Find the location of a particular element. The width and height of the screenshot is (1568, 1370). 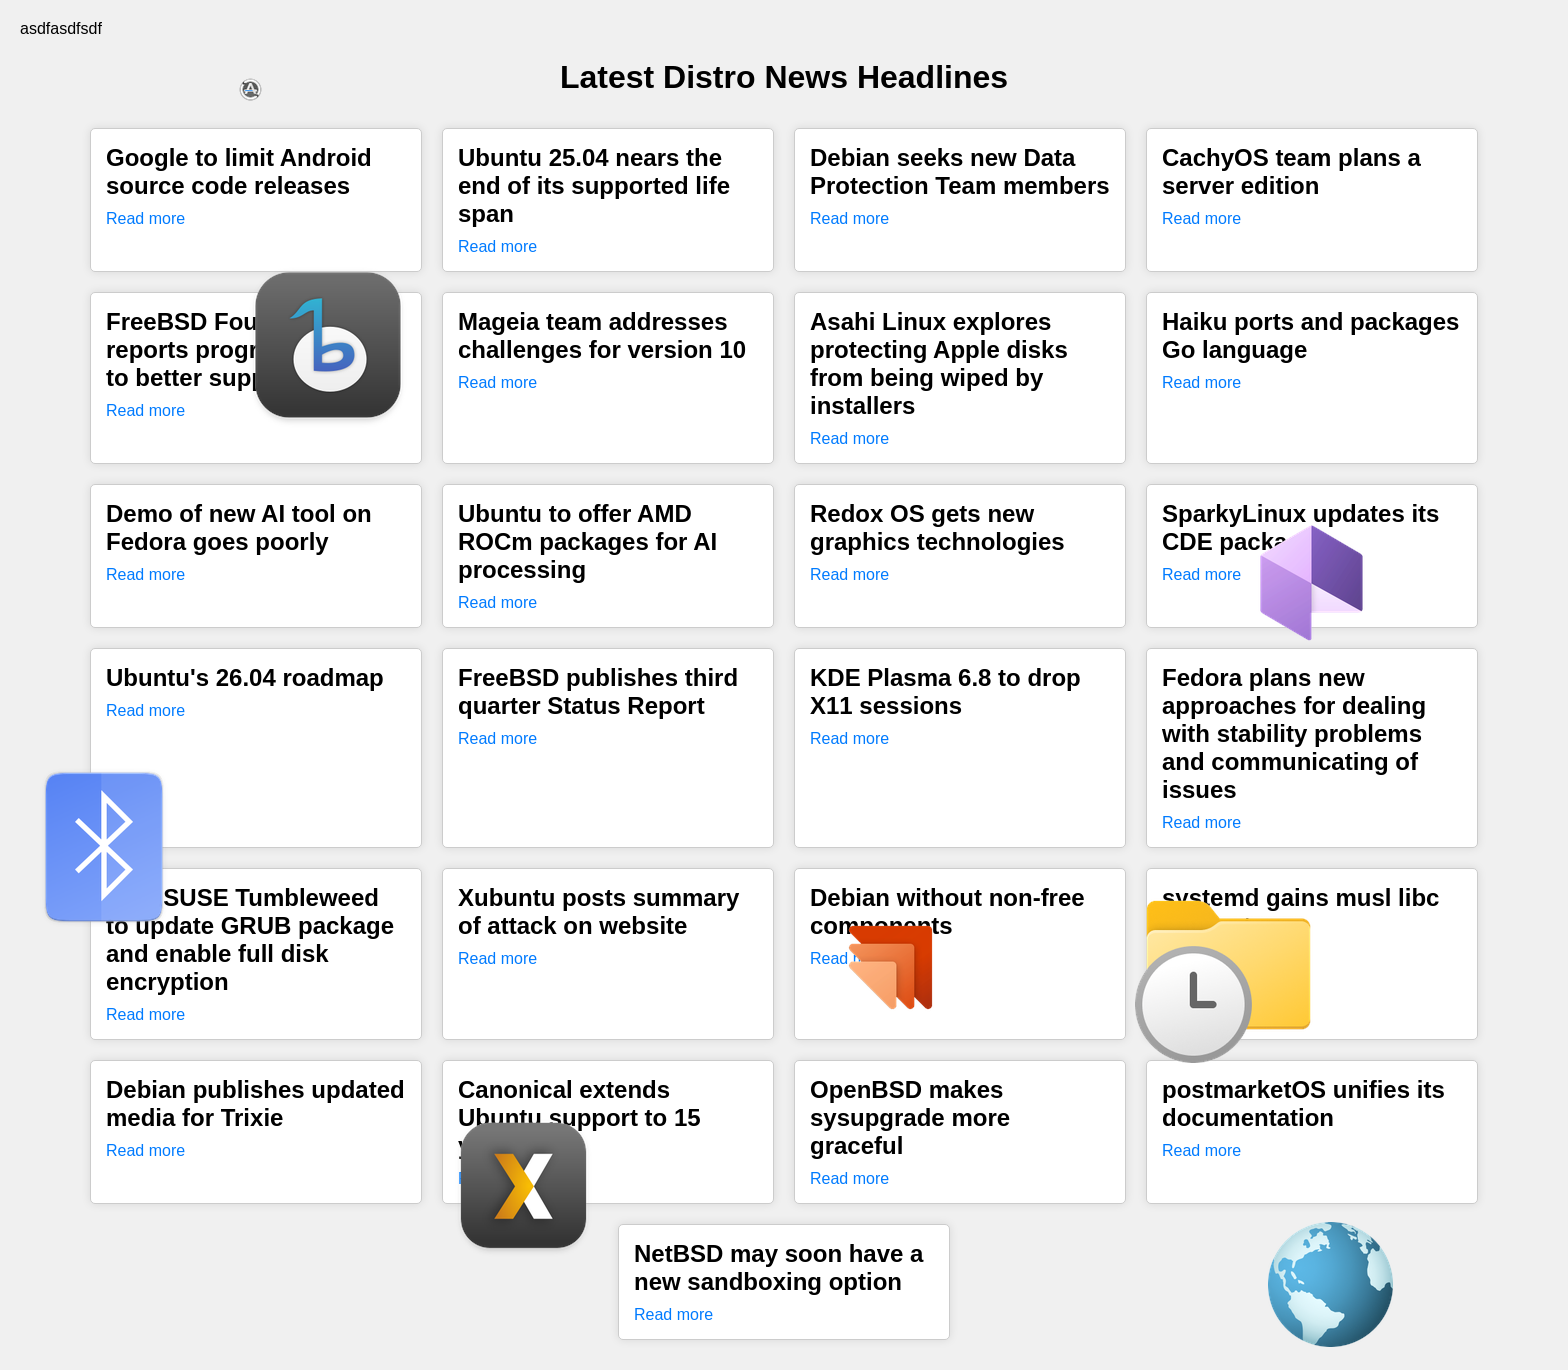

open plex media server is located at coordinates (523, 1185).